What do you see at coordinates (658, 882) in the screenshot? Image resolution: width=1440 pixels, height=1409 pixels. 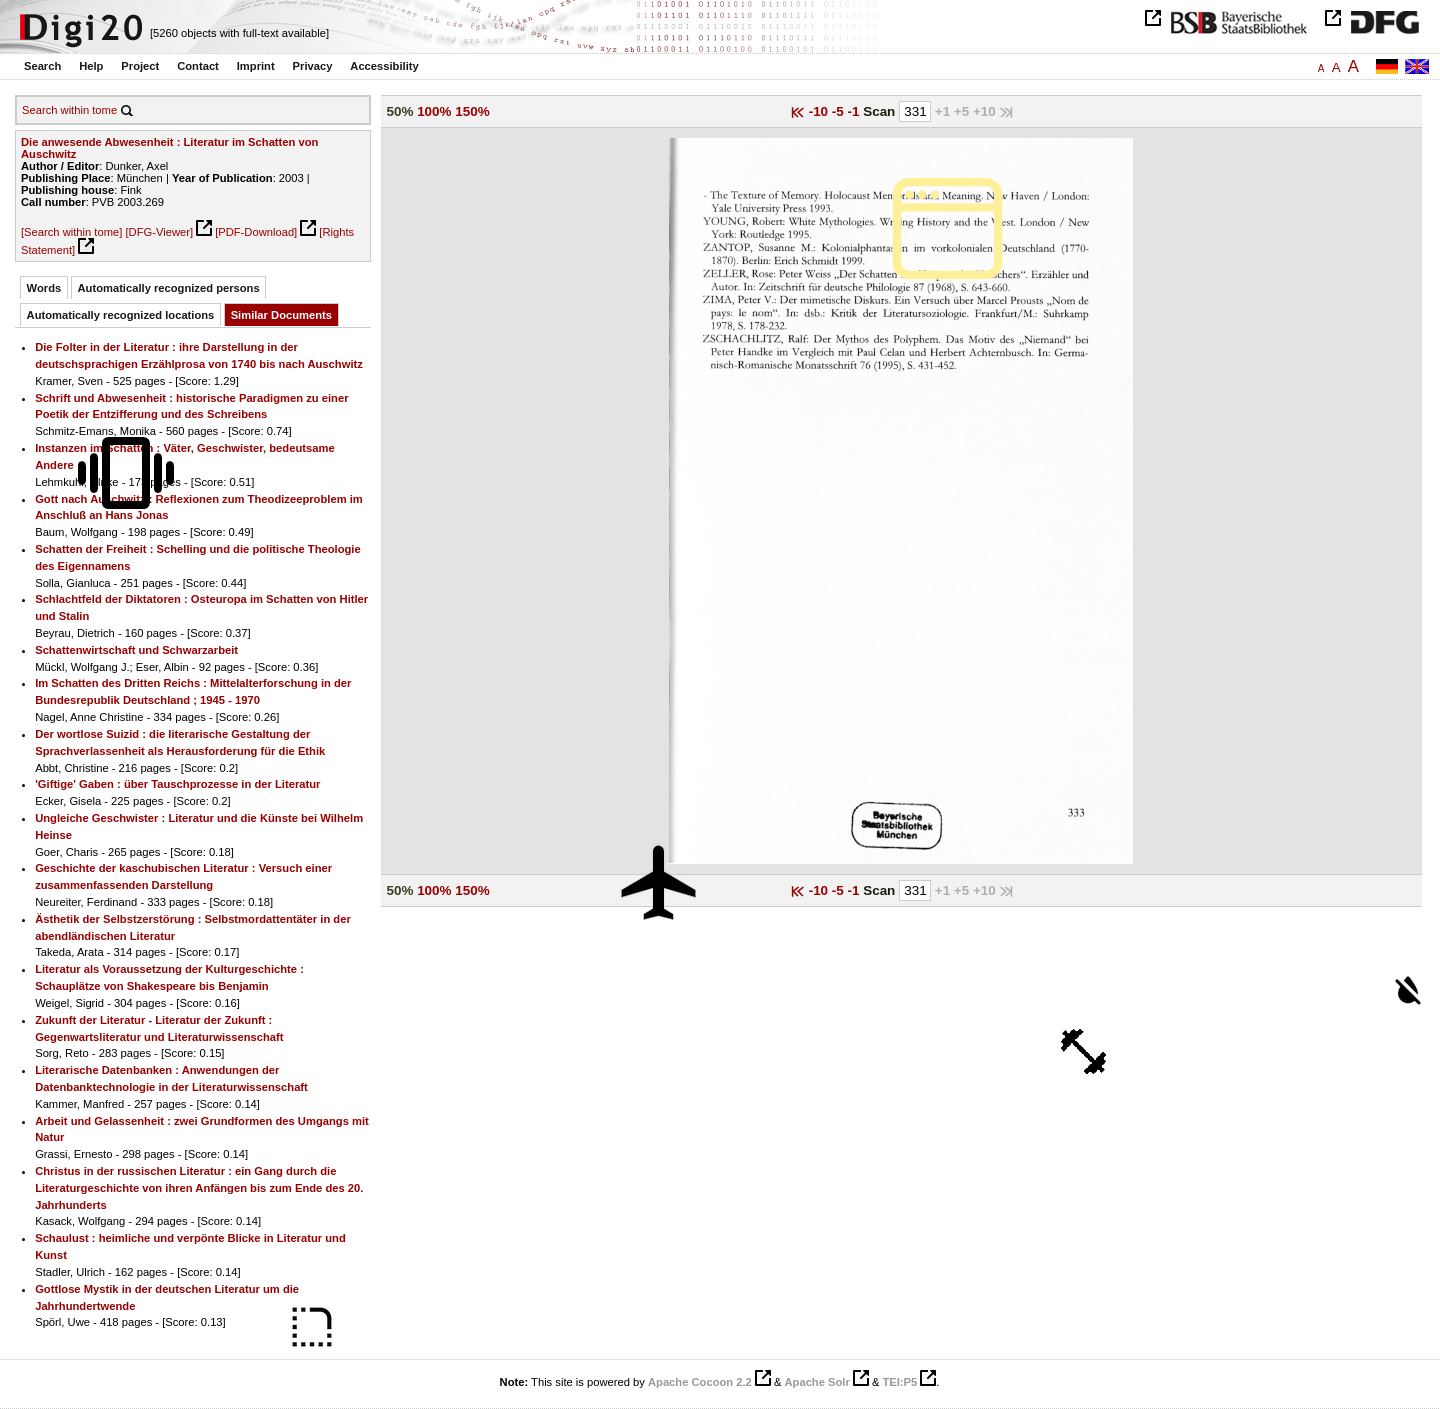 I see `access airport or flight information` at bounding box center [658, 882].